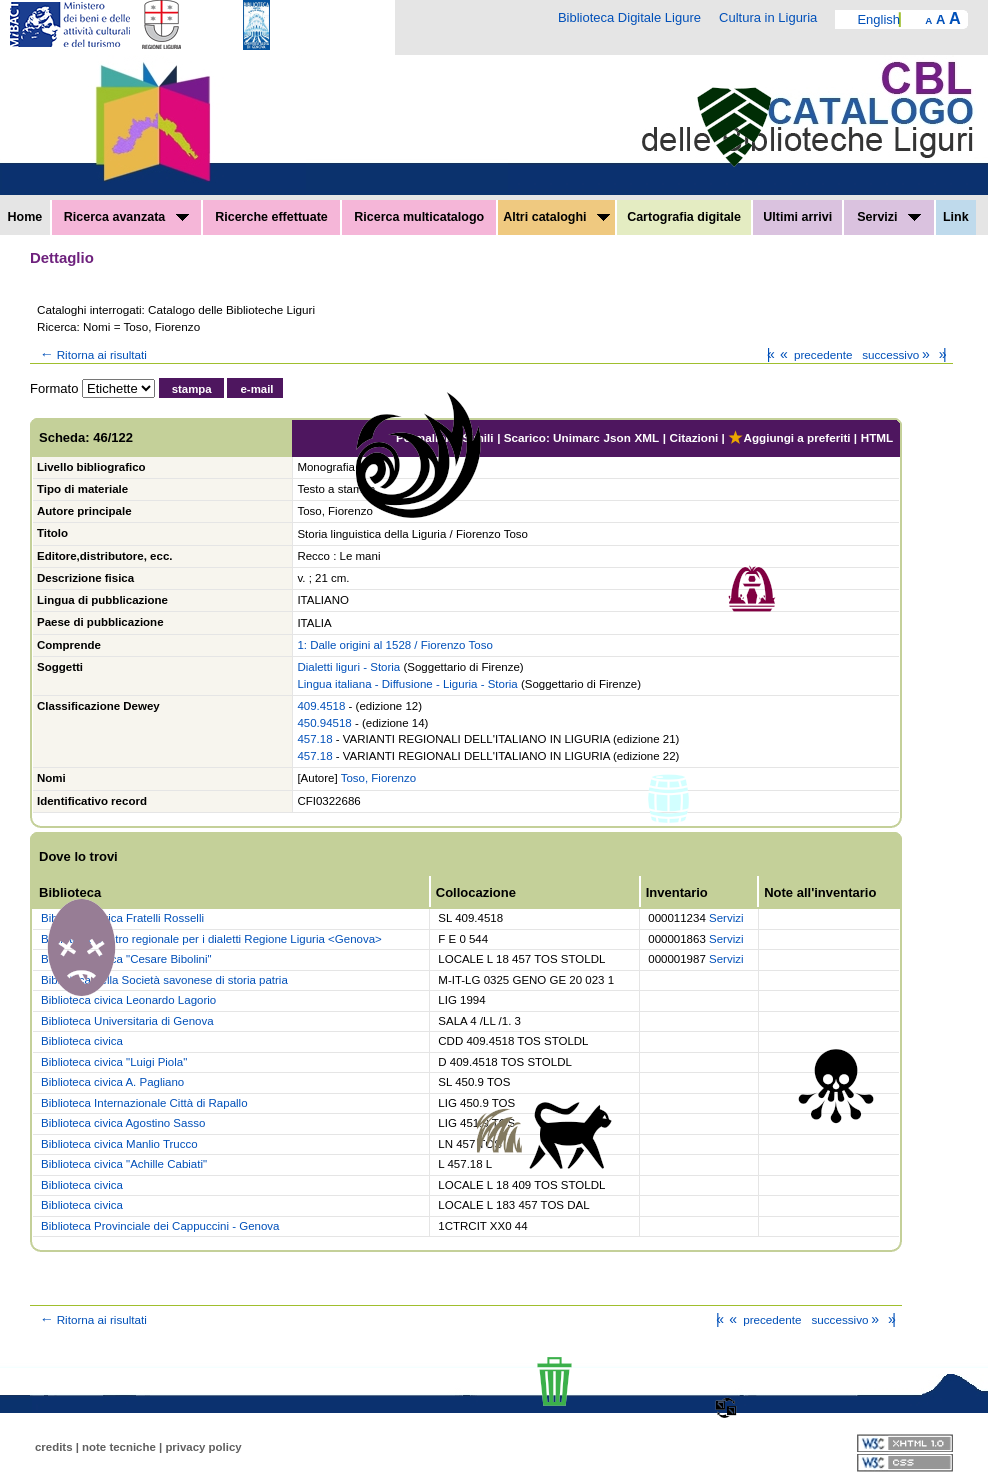  What do you see at coordinates (734, 127) in the screenshot?
I see `equip or view layered armor sets` at bounding box center [734, 127].